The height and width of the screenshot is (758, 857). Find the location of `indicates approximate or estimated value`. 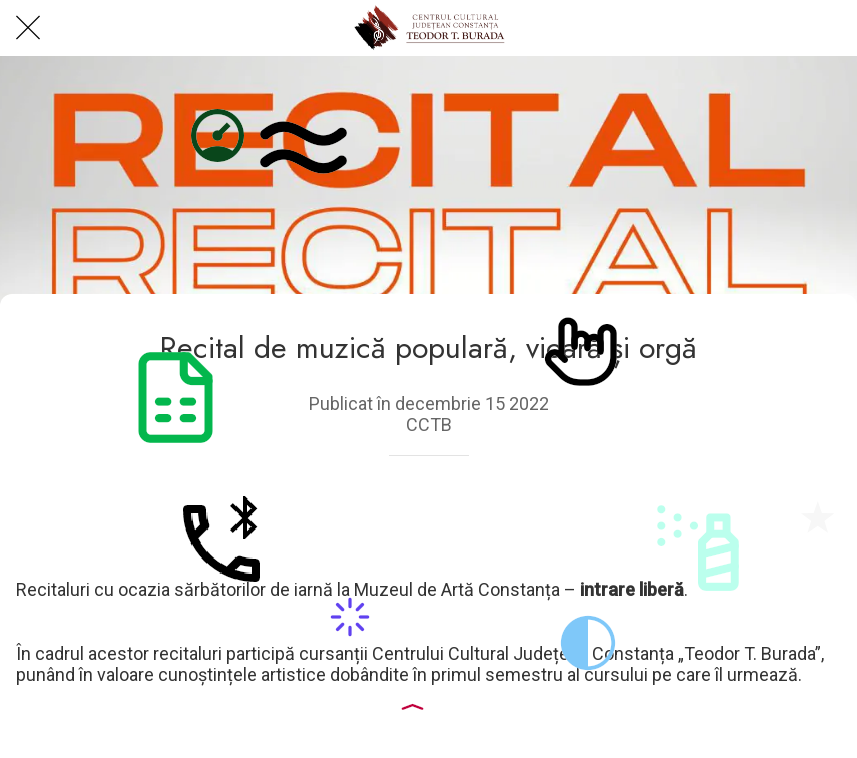

indicates approximate or estimated value is located at coordinates (303, 147).